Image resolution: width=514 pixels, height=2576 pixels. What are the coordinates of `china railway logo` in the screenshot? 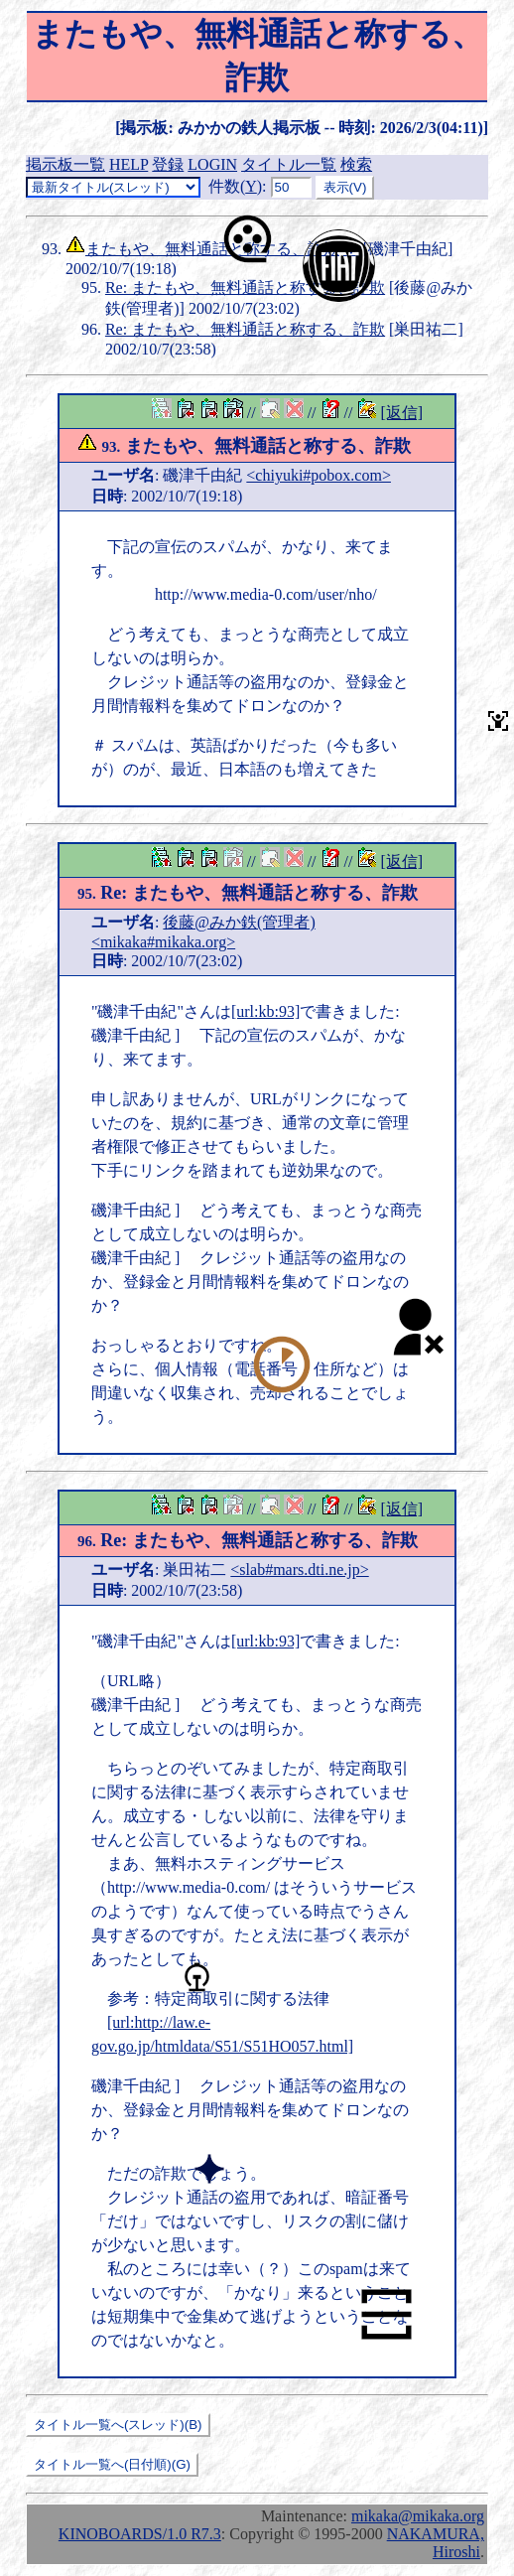 It's located at (196, 1977).